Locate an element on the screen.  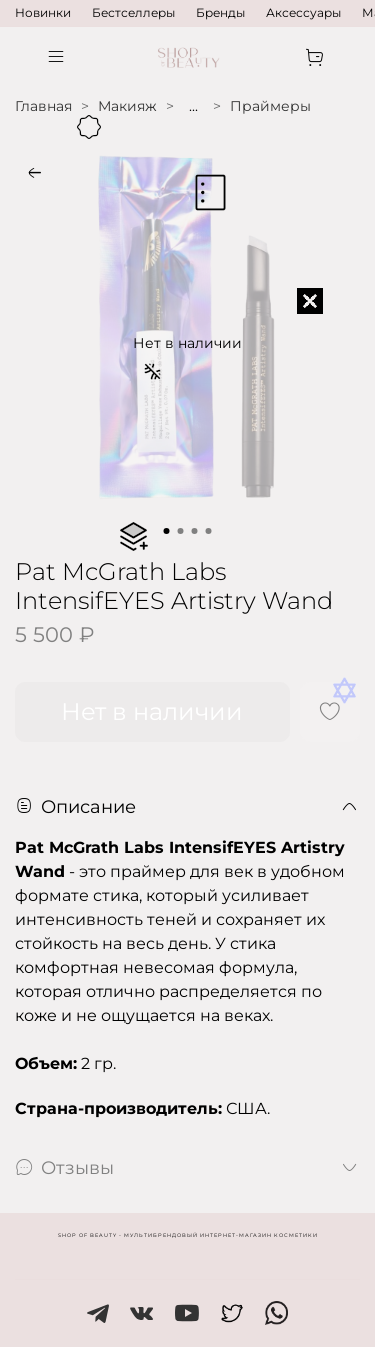
add a new layer to the stack is located at coordinates (133, 536).